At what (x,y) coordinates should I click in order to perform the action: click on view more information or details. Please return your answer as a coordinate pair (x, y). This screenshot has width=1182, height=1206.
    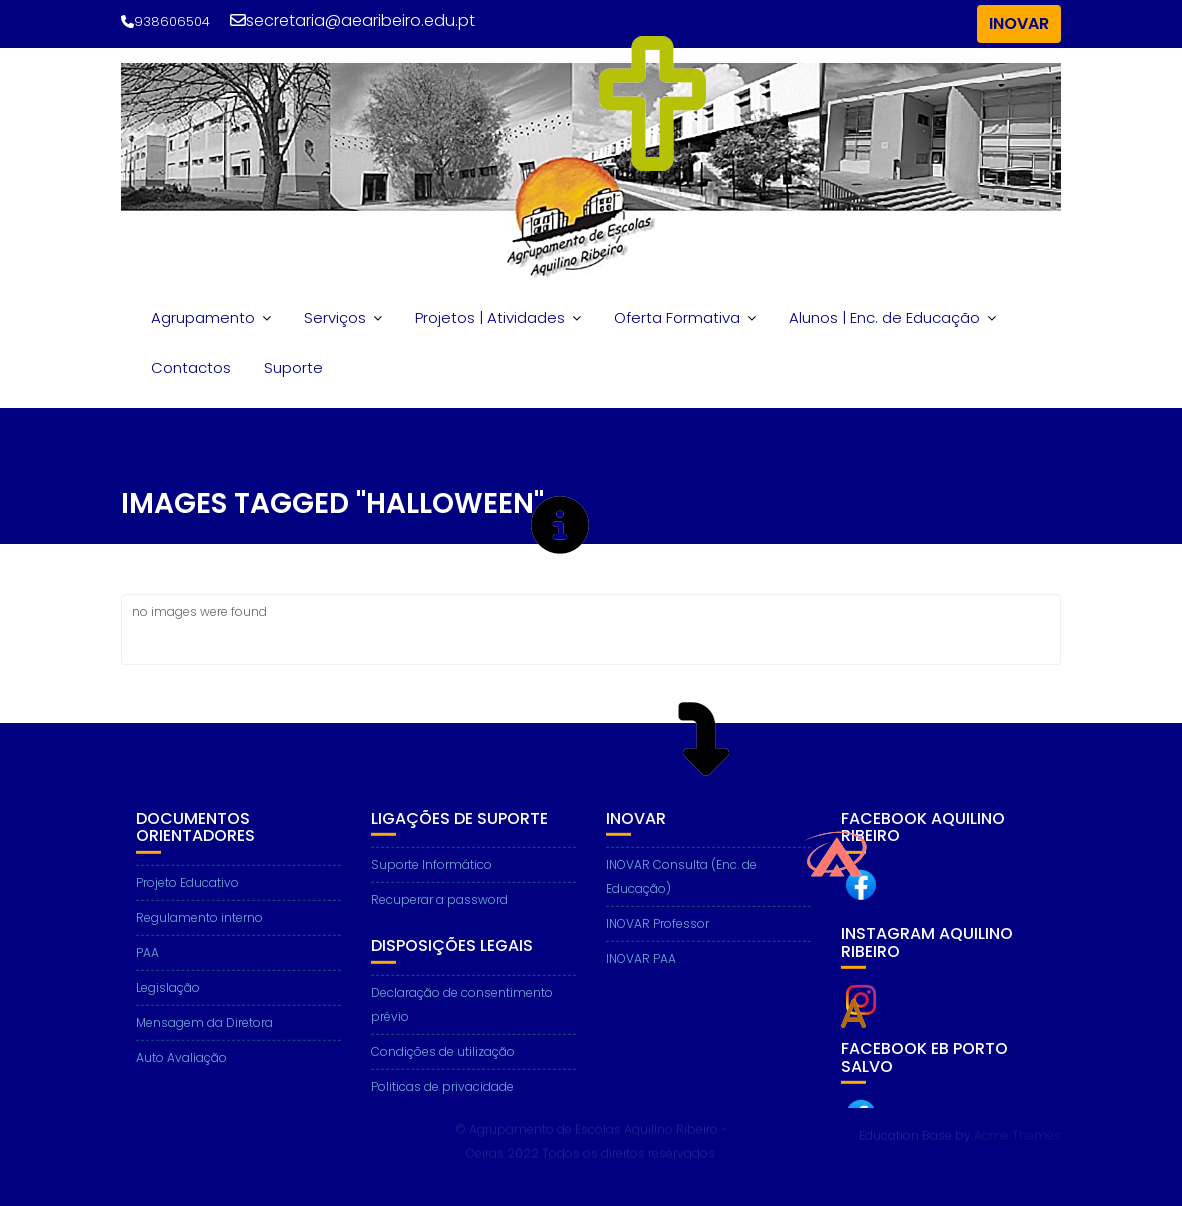
    Looking at the image, I should click on (560, 525).